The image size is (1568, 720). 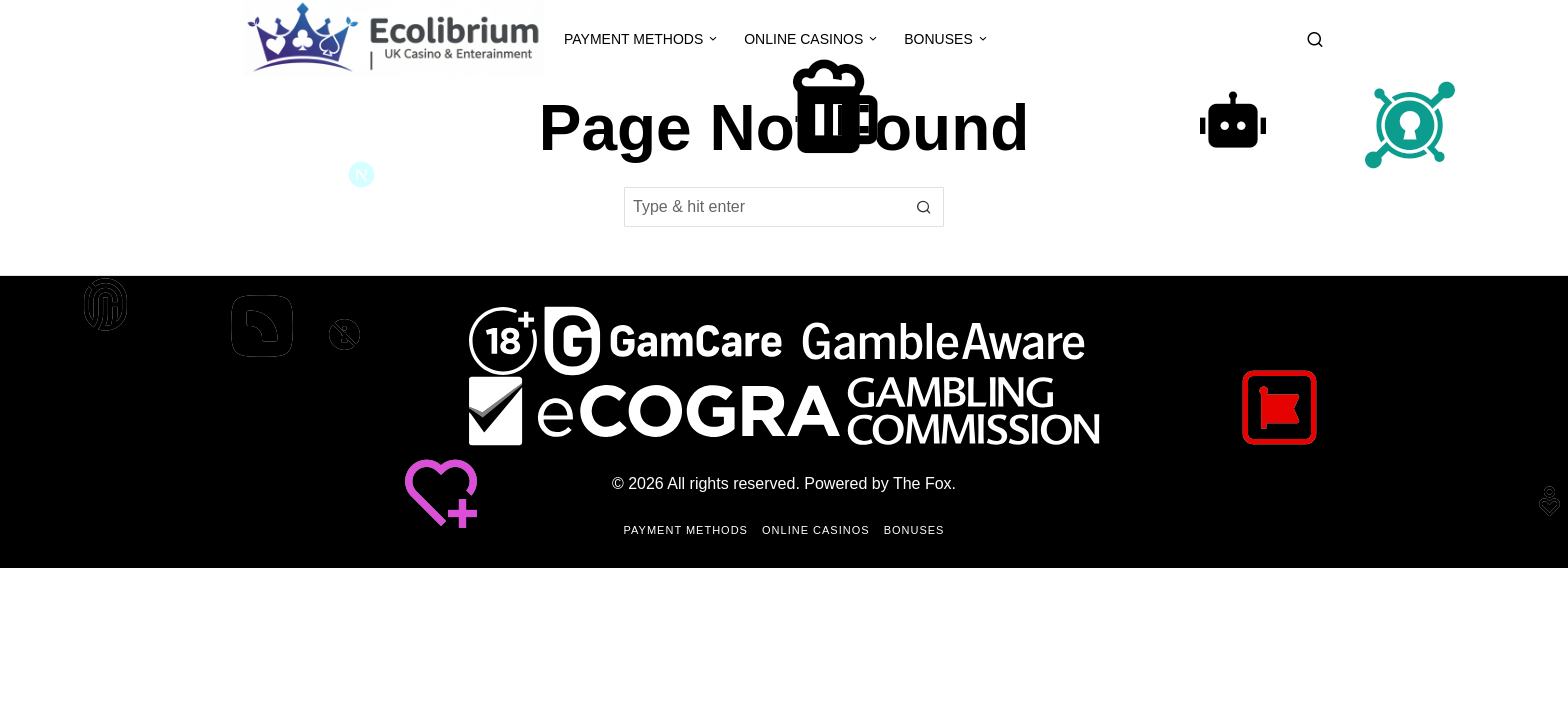 I want to click on enable fingerprint authentication, so click(x=105, y=304).